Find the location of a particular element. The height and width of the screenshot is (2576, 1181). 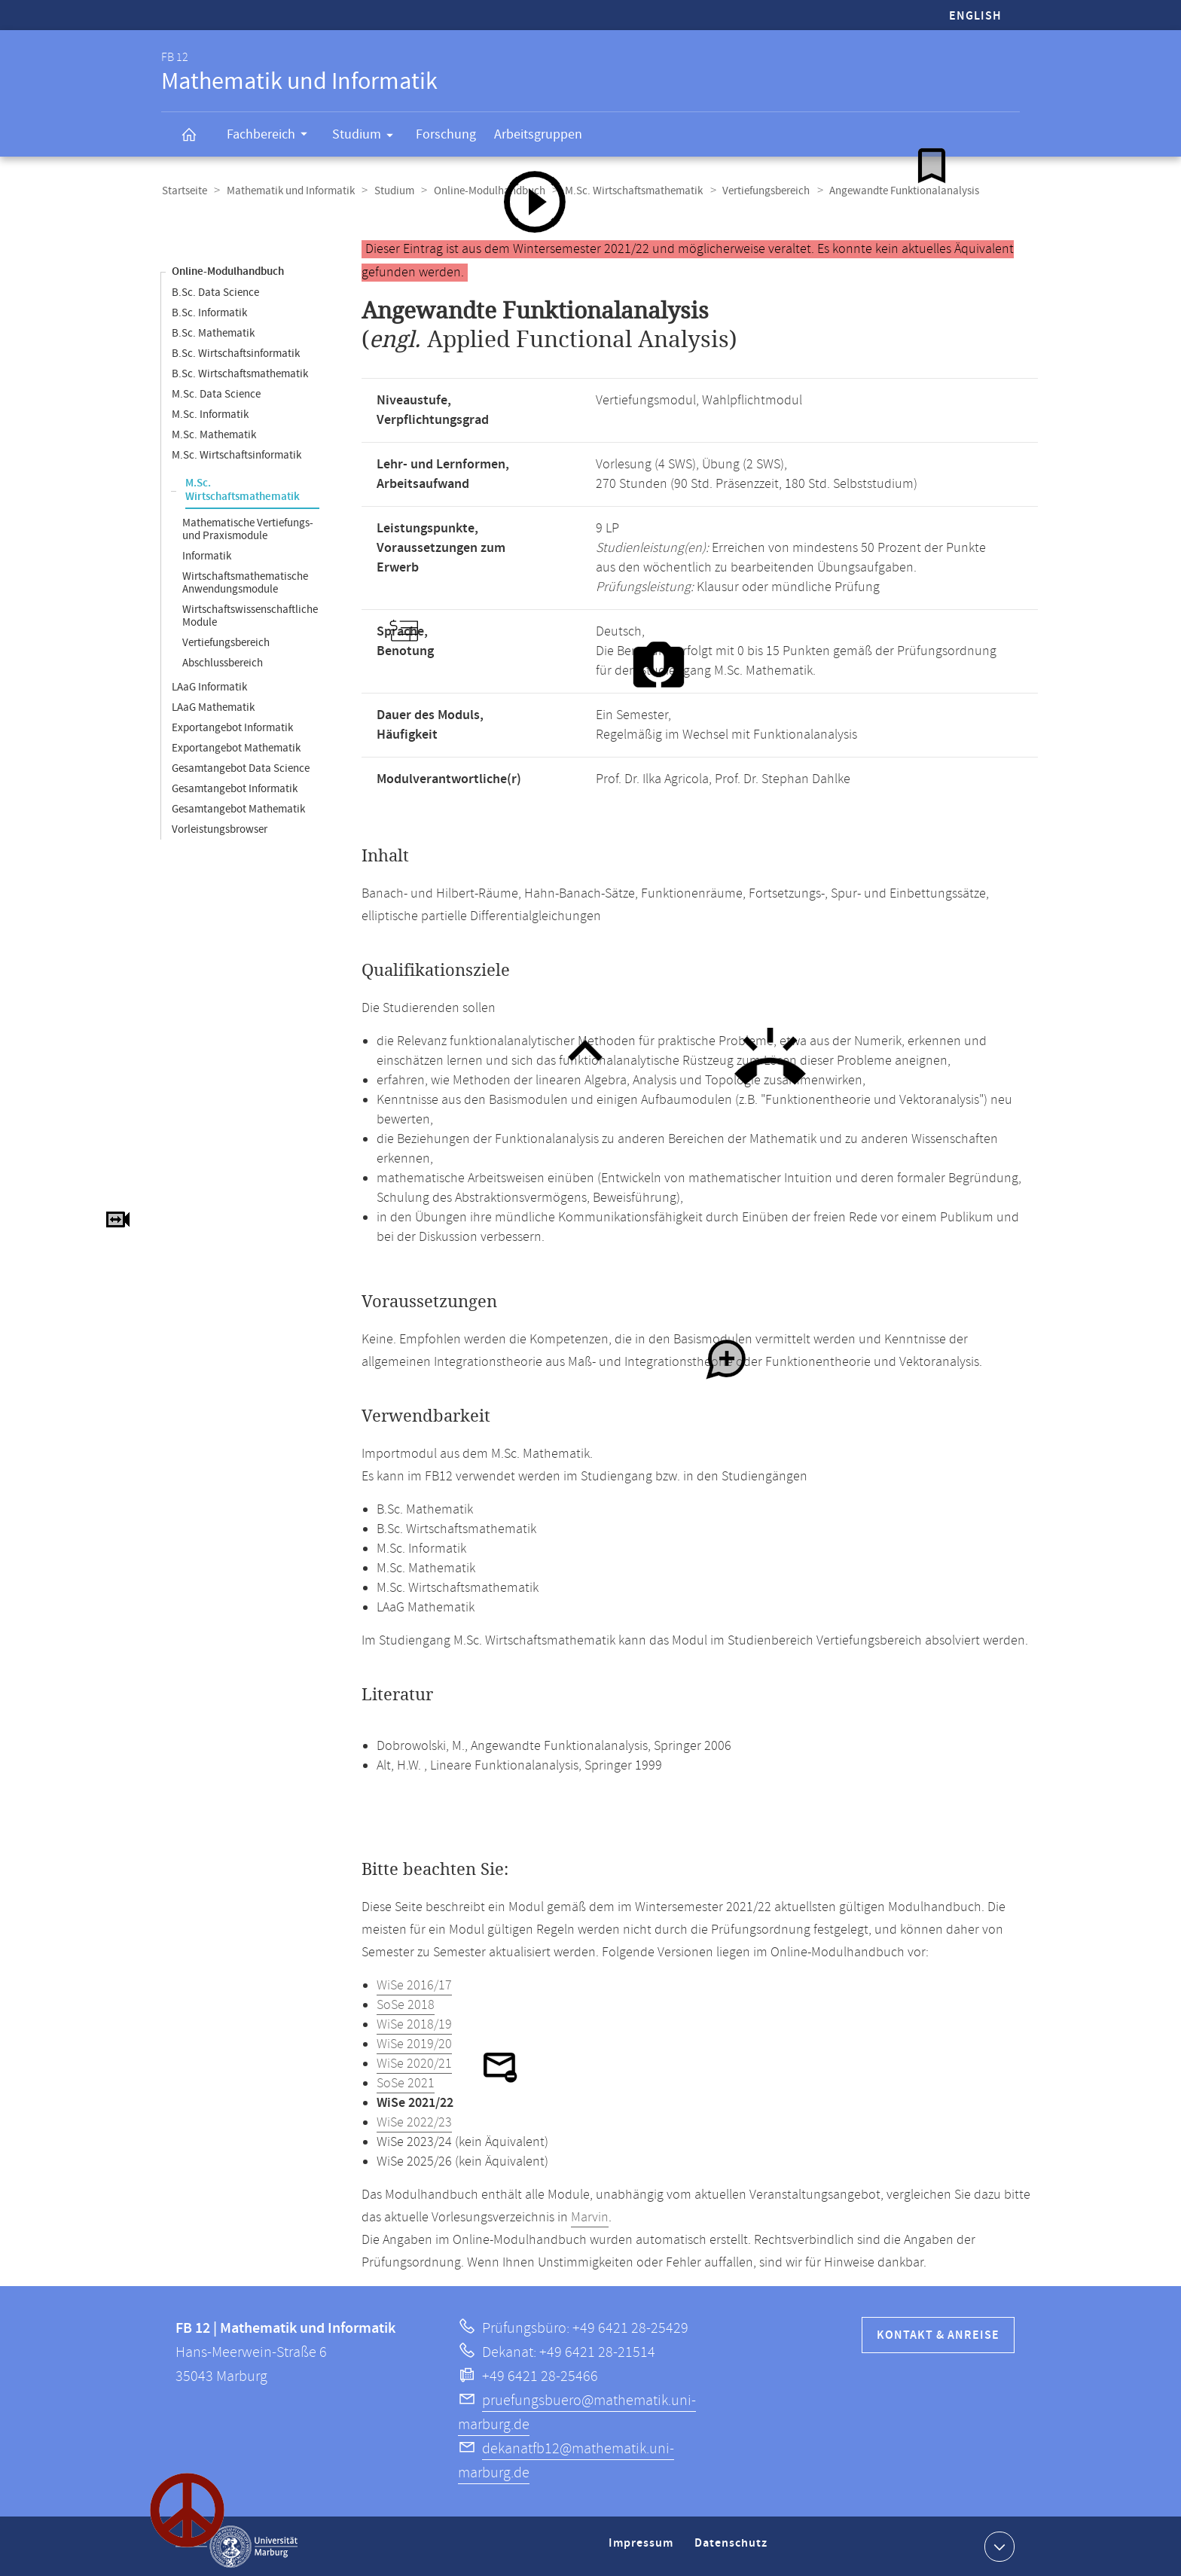

play media or video content is located at coordinates (535, 202).